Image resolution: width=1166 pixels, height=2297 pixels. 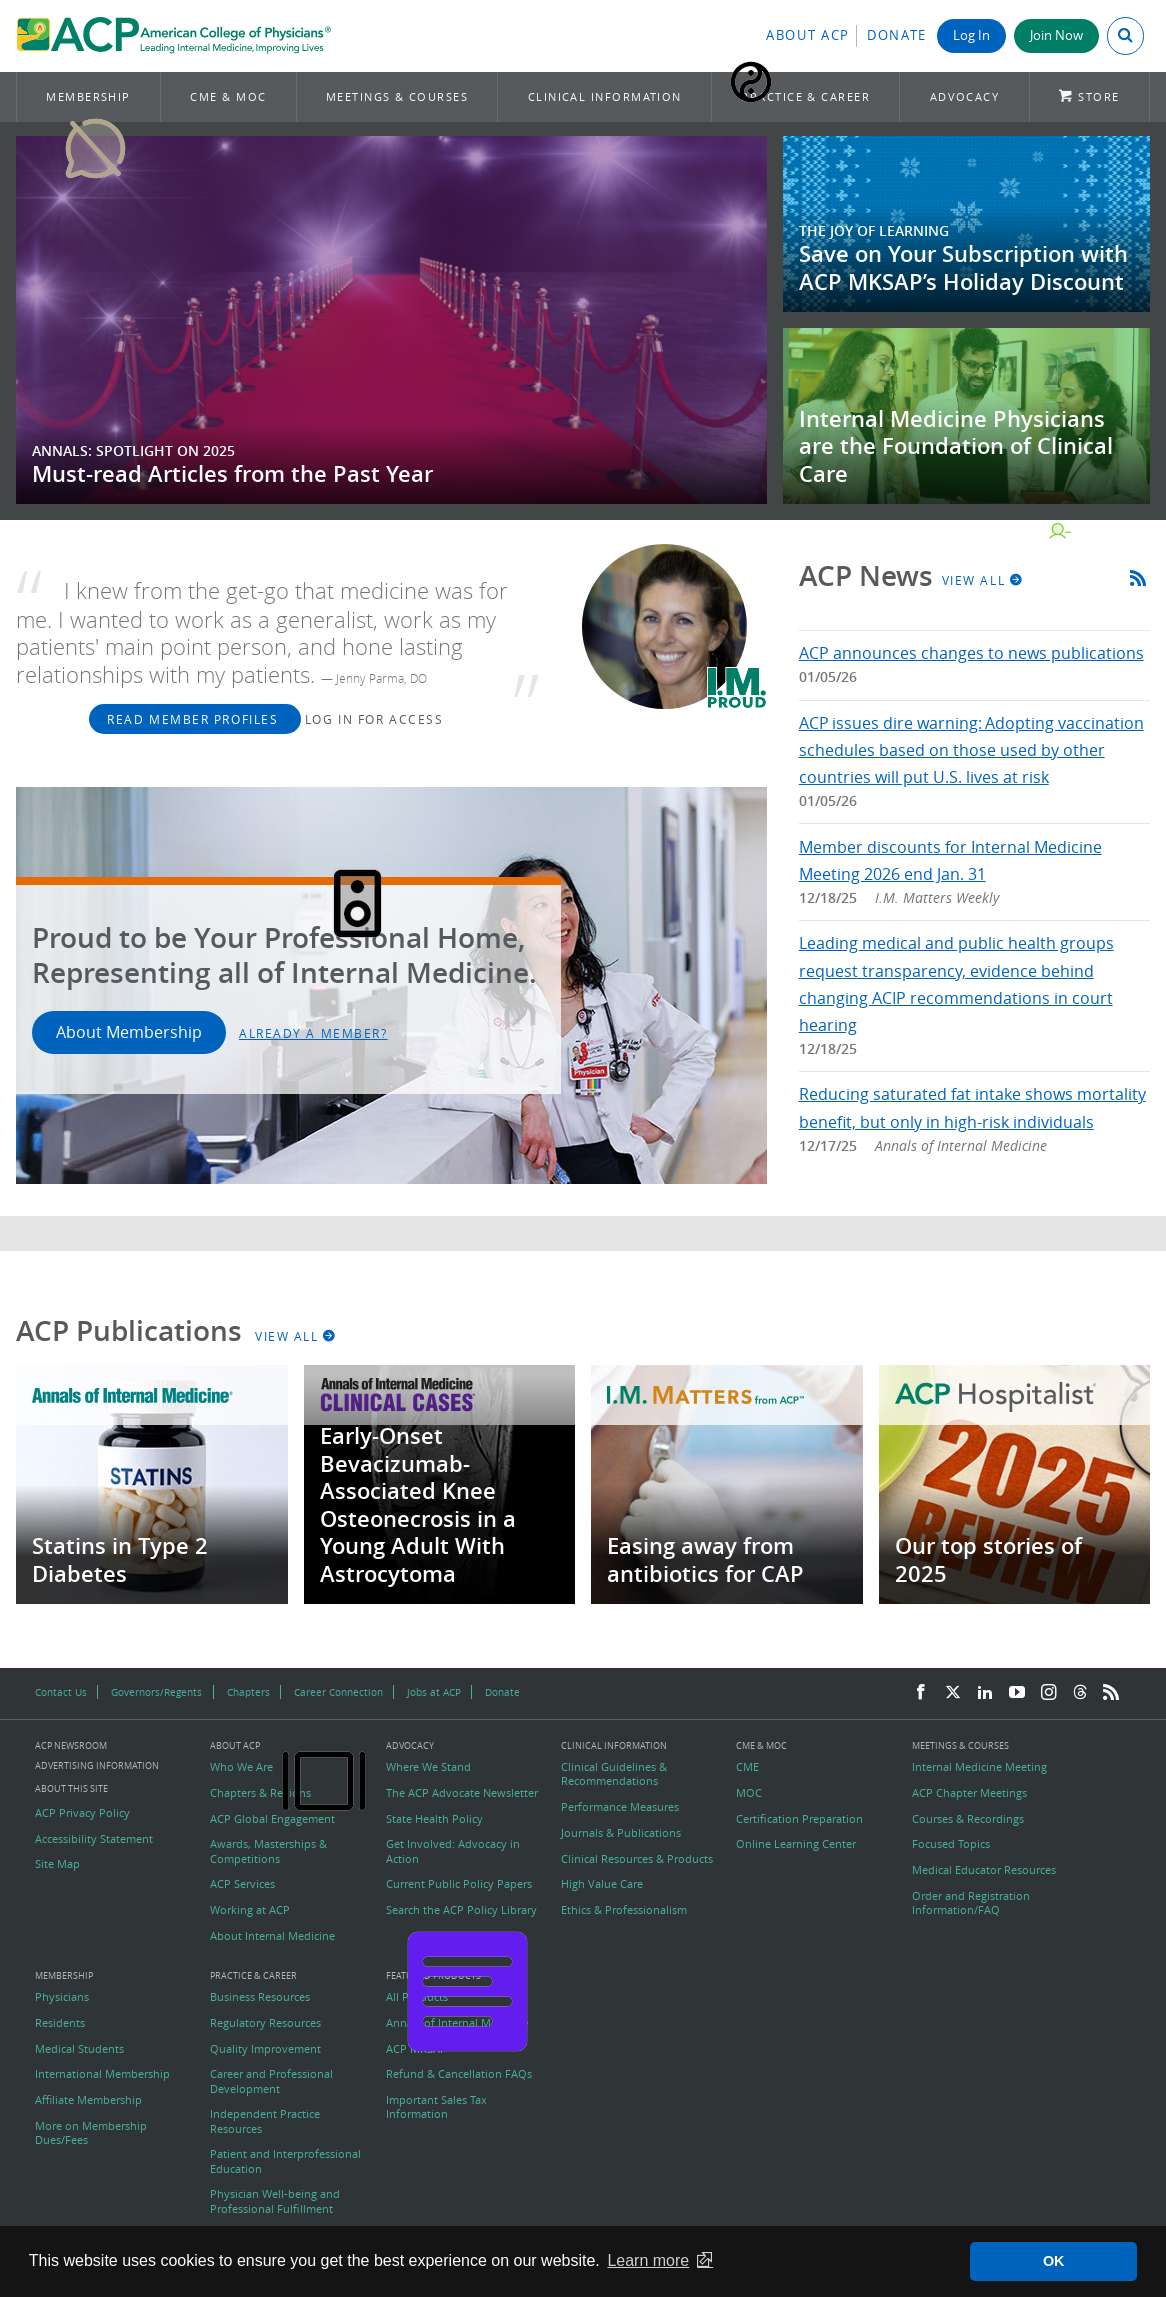 What do you see at coordinates (95, 148) in the screenshot?
I see `mute or disable chat notifications` at bounding box center [95, 148].